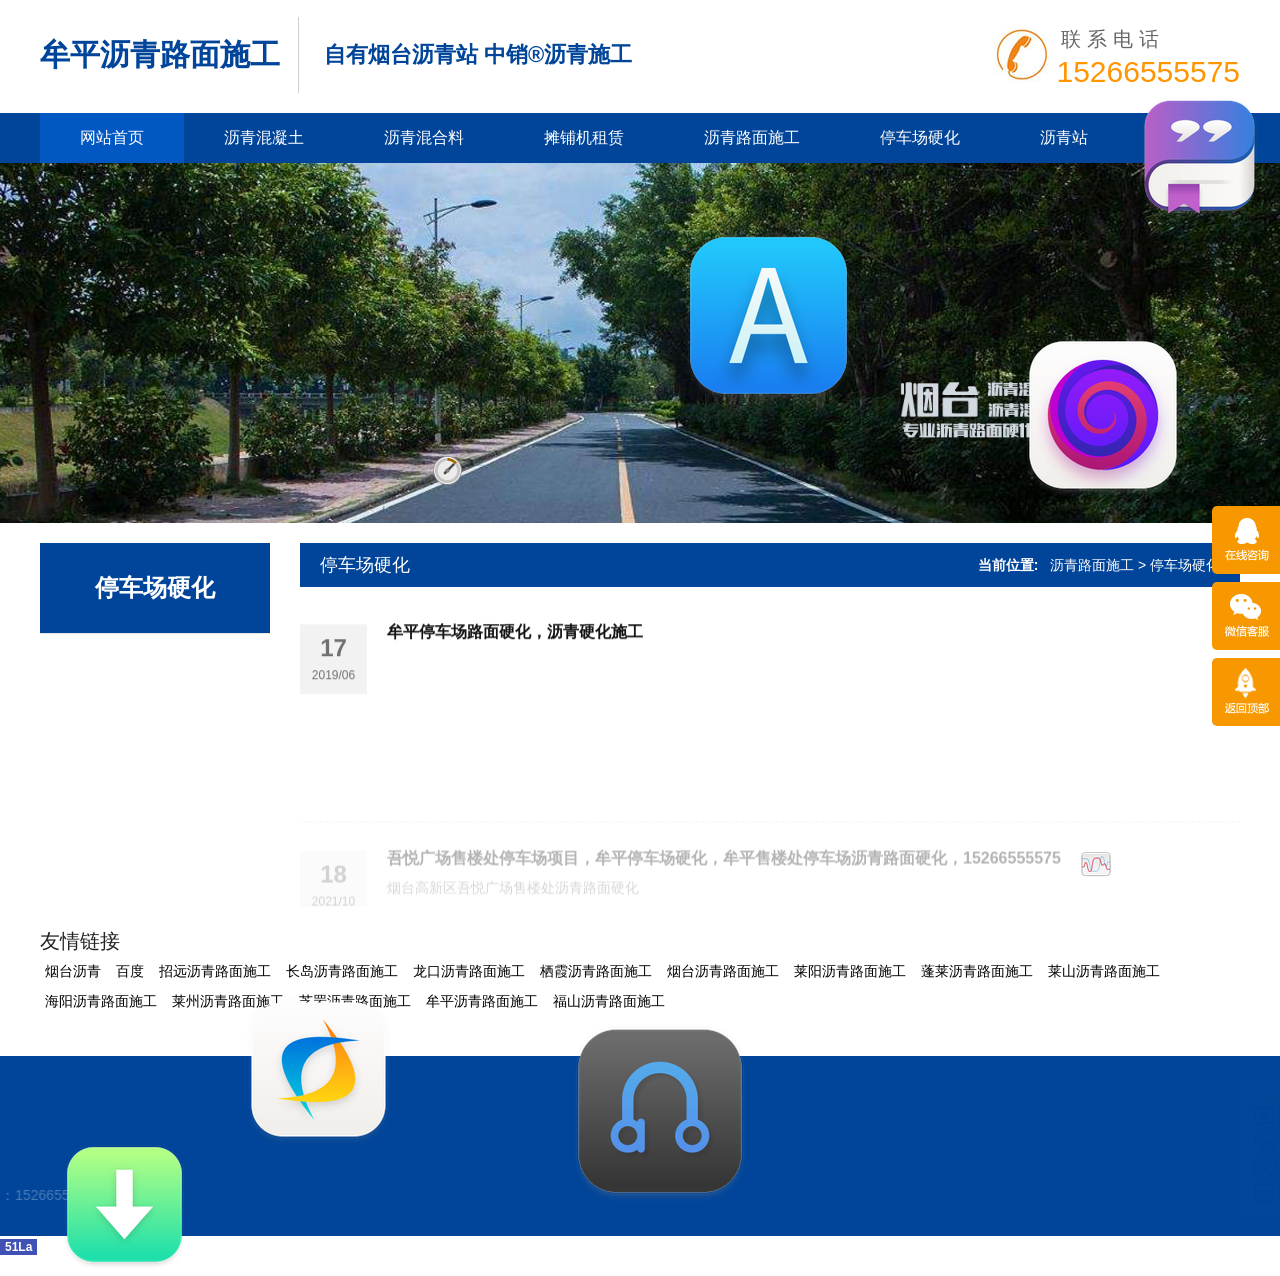 This screenshot has width=1280, height=1276. Describe the element at coordinates (1103, 415) in the screenshot. I see `open transporter app for uploading content to app store connect` at that location.